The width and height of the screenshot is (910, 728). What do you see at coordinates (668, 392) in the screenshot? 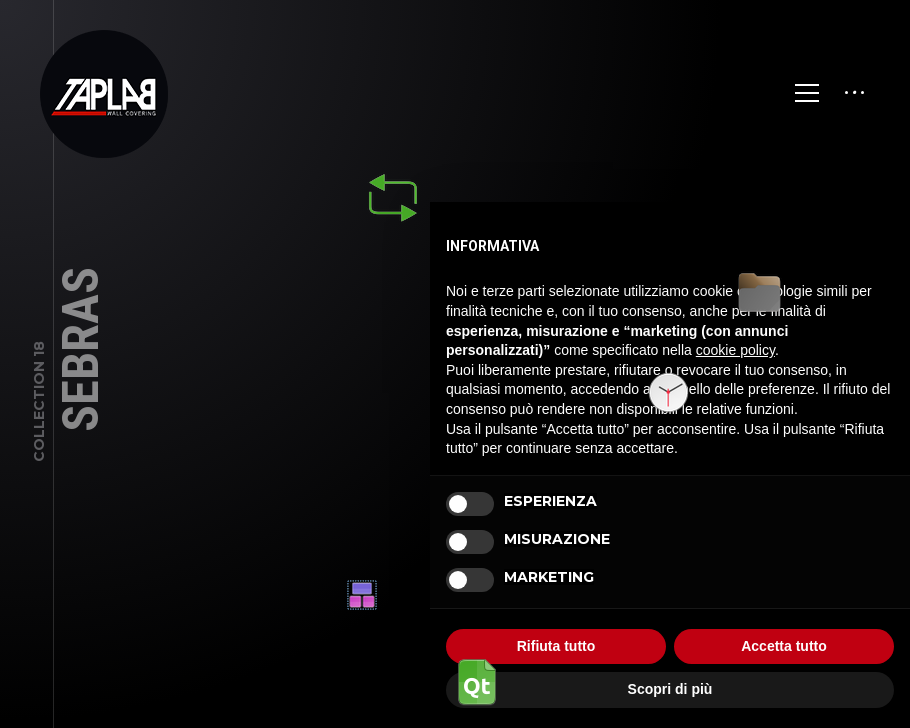
I see `access date and time settings` at bounding box center [668, 392].